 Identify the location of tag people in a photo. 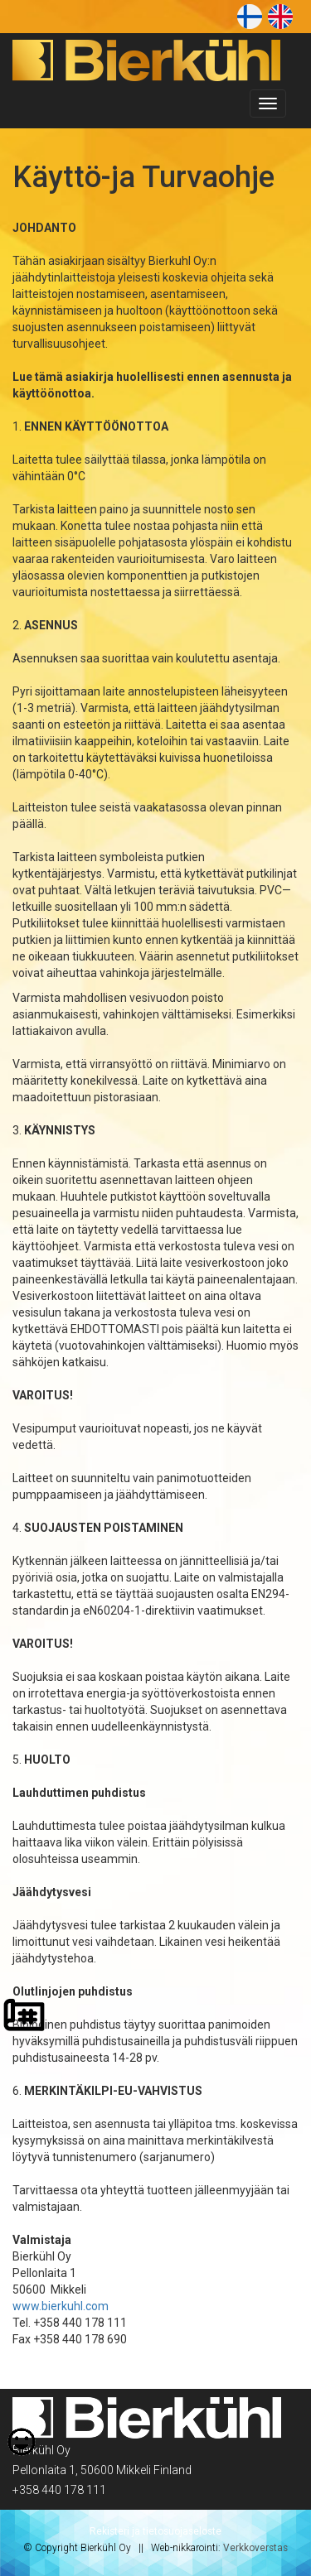
(22, 2442).